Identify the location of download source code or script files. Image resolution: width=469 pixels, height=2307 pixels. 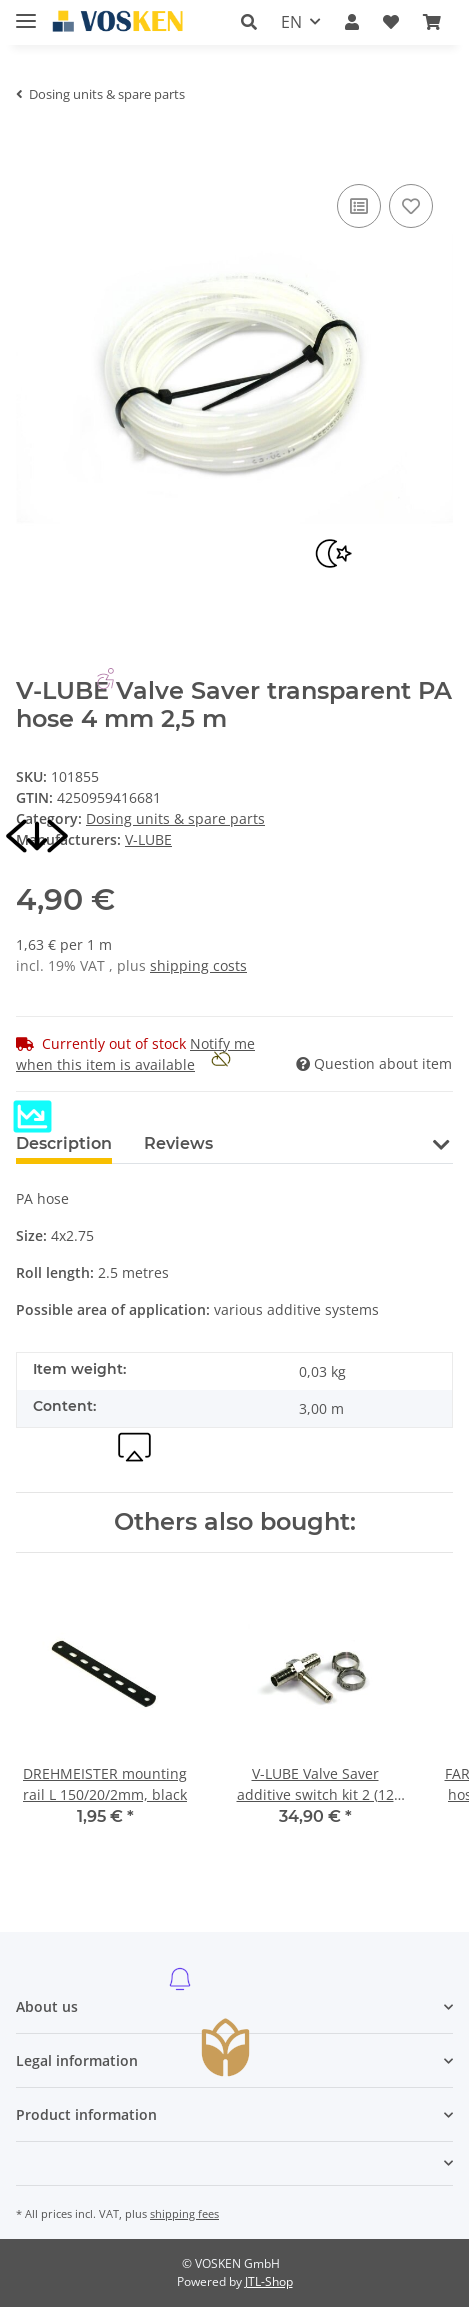
(37, 836).